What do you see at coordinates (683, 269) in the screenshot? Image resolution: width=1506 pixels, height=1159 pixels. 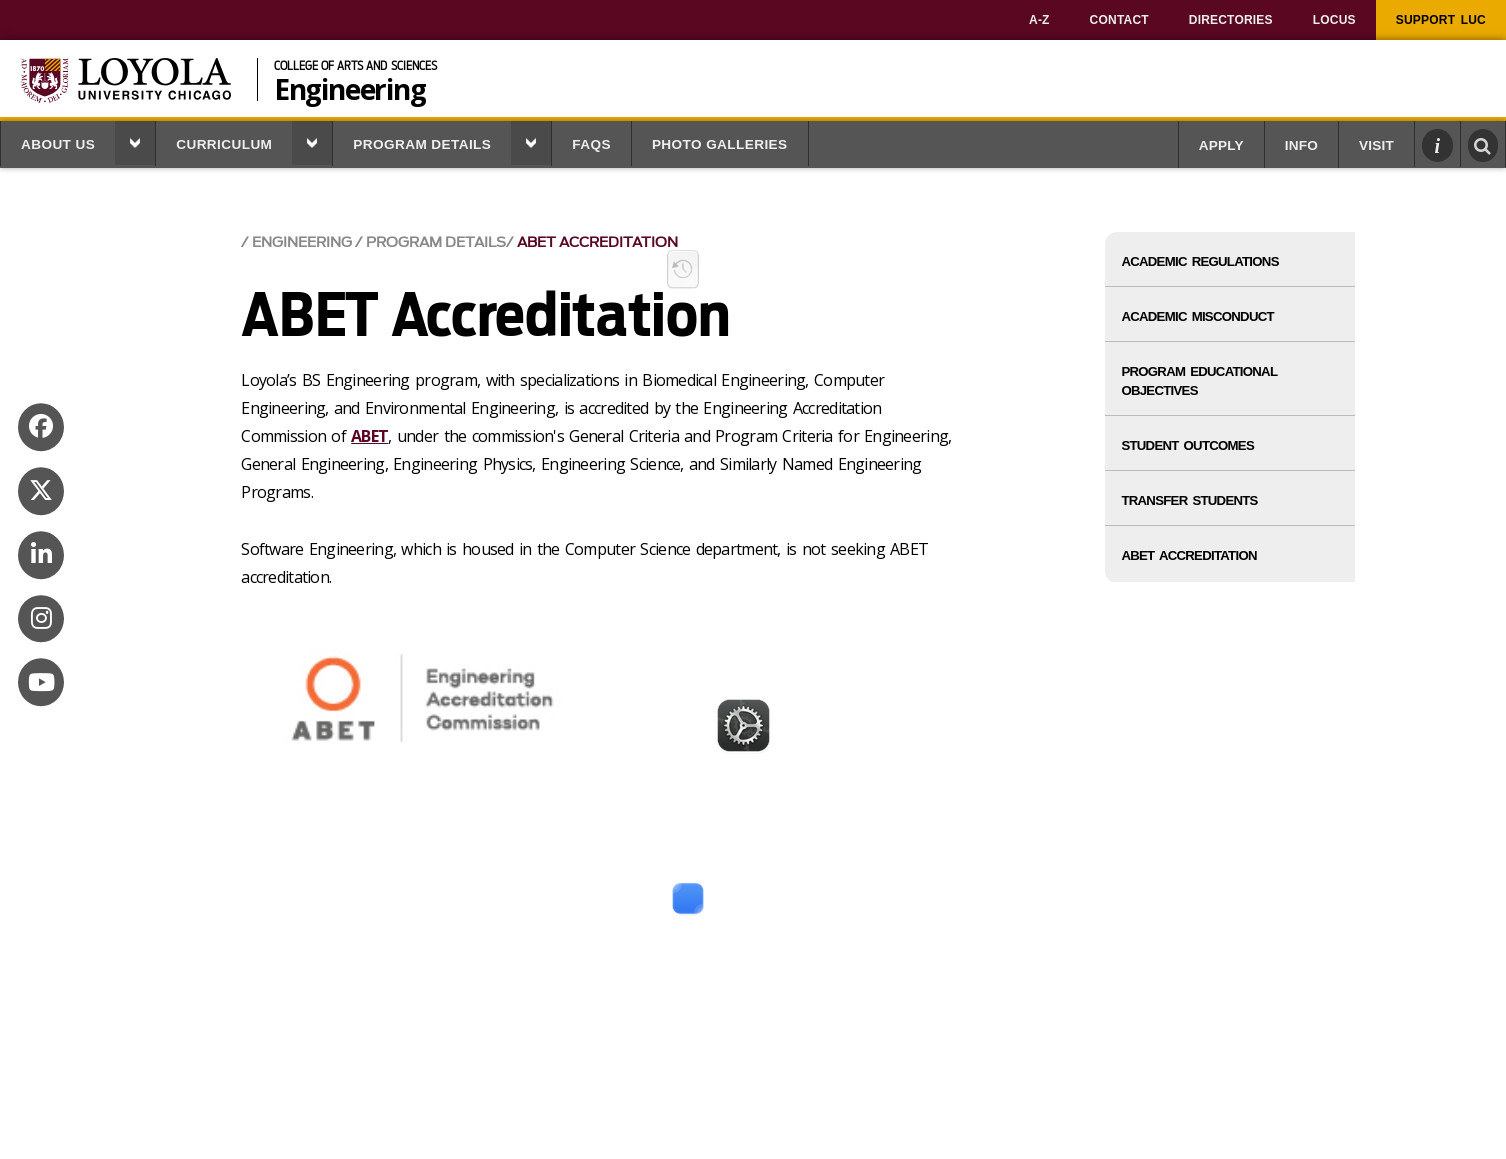 I see `a file backup or version history document` at bounding box center [683, 269].